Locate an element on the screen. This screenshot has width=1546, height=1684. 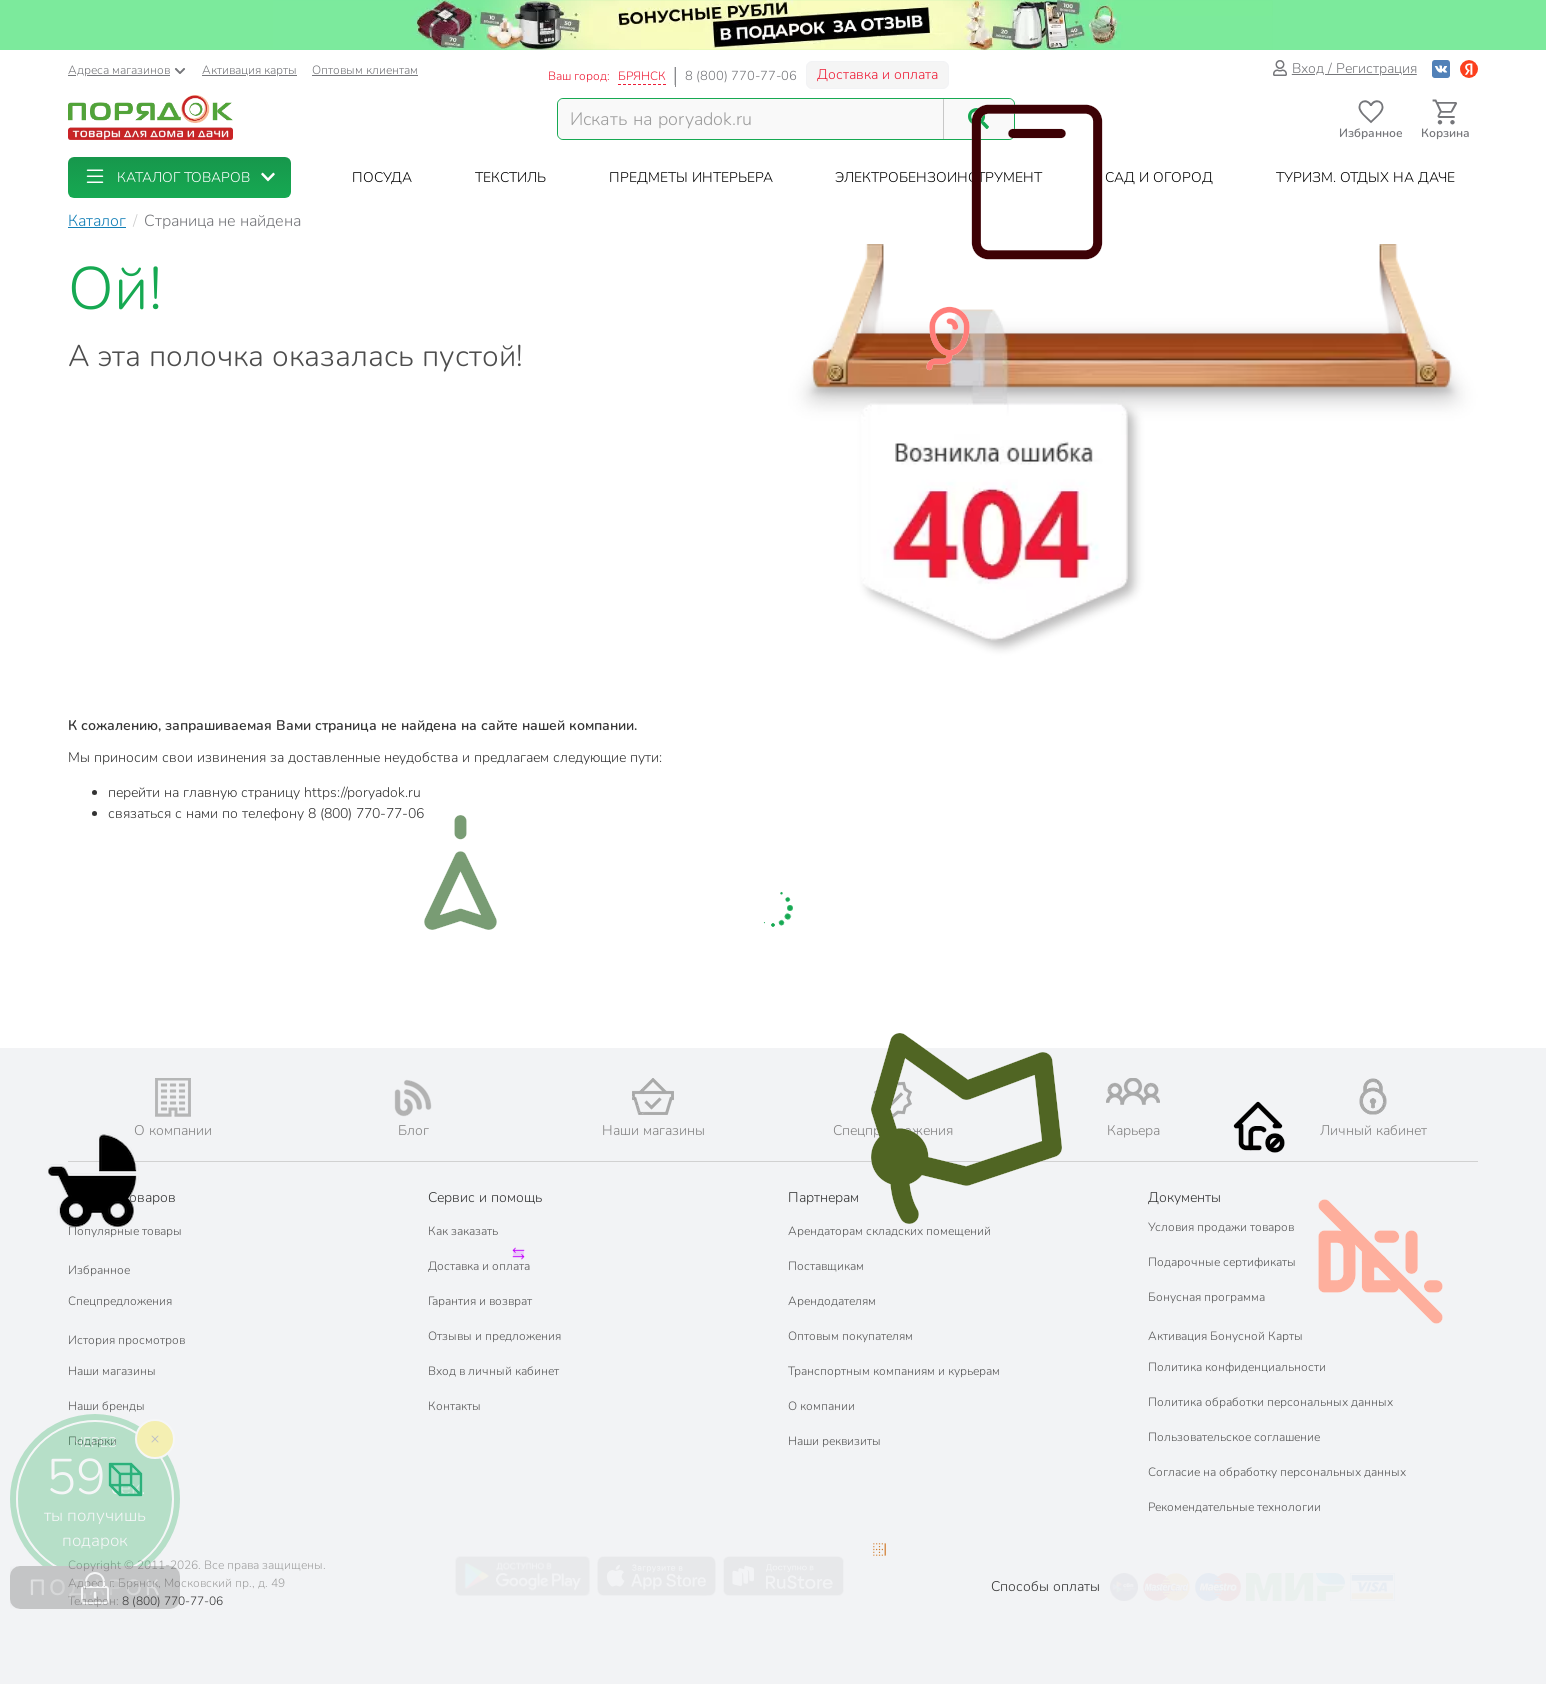
apply border to right edge of selection is located at coordinates (879, 1549).